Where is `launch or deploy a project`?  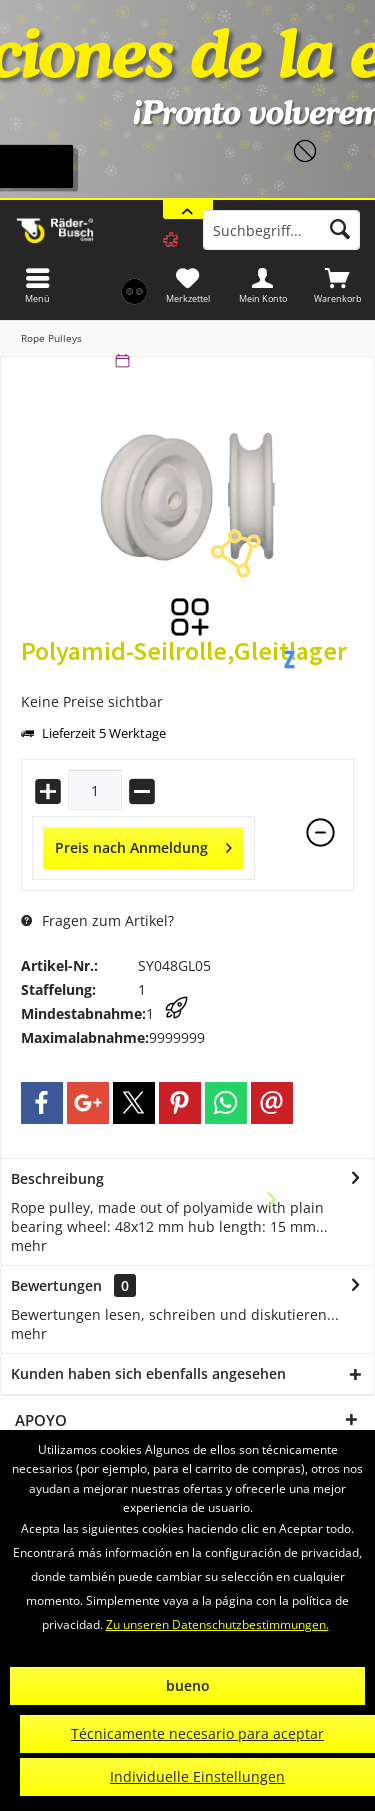 launch or deploy a project is located at coordinates (176, 1007).